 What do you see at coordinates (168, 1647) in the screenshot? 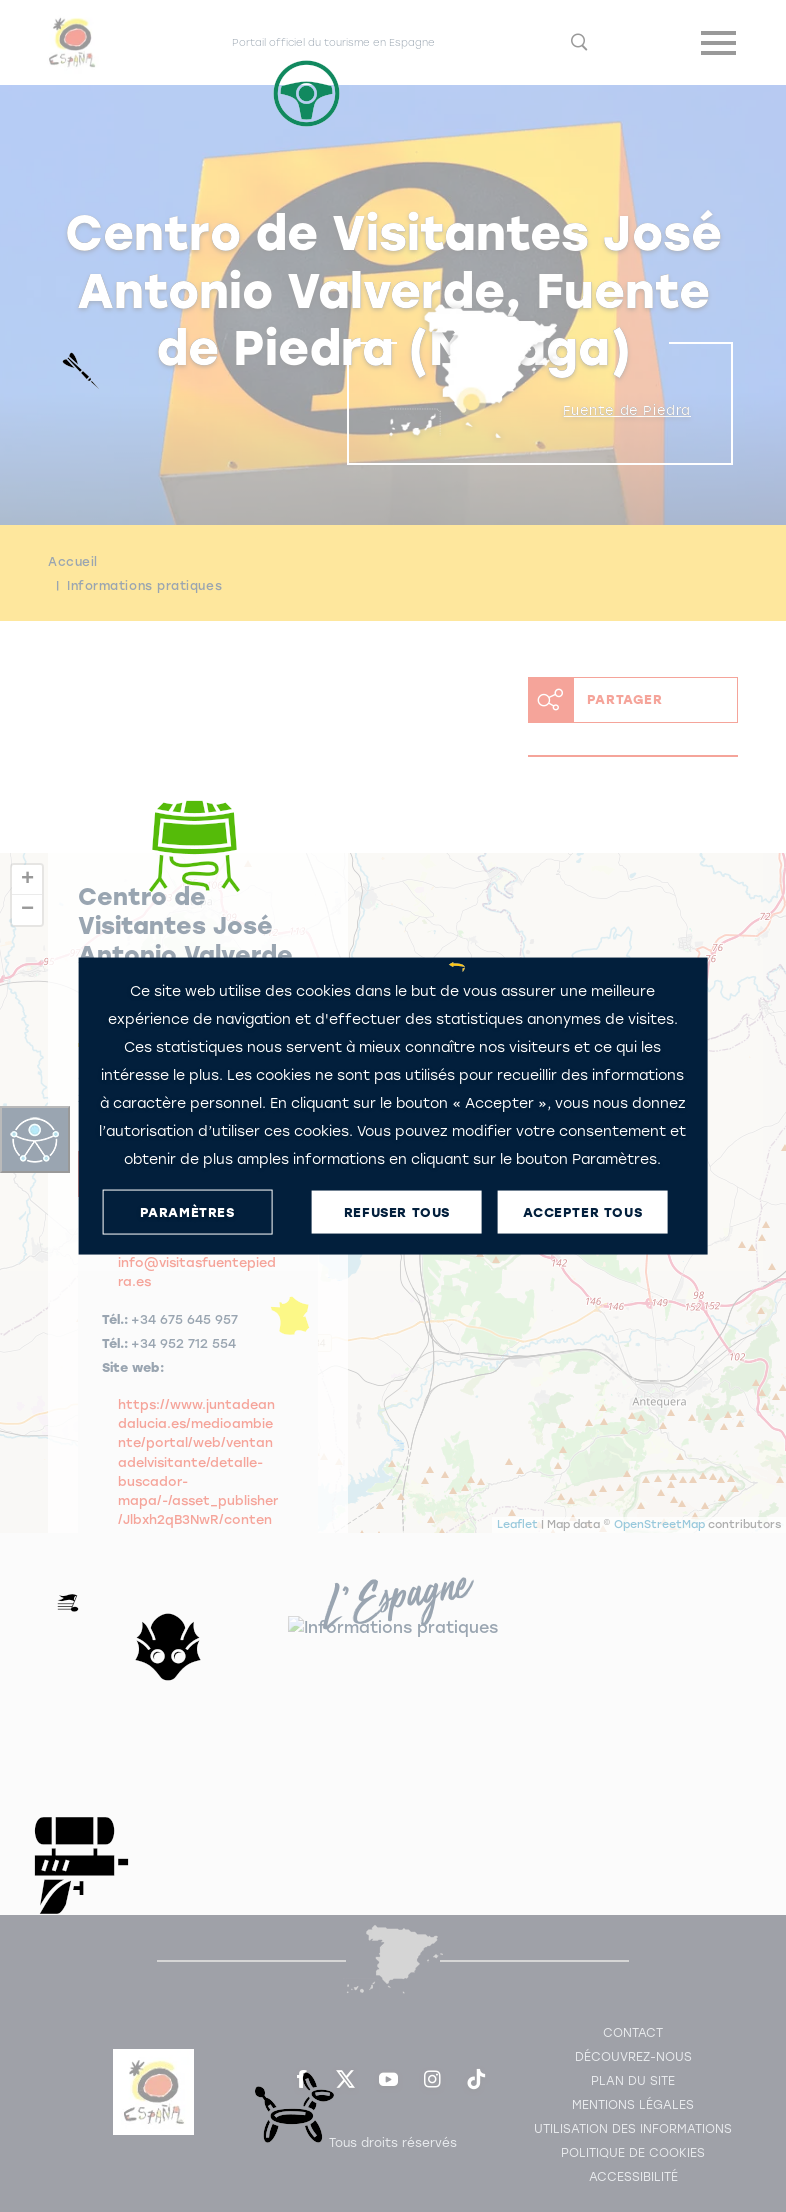
I see `select triton or sea creature character` at bounding box center [168, 1647].